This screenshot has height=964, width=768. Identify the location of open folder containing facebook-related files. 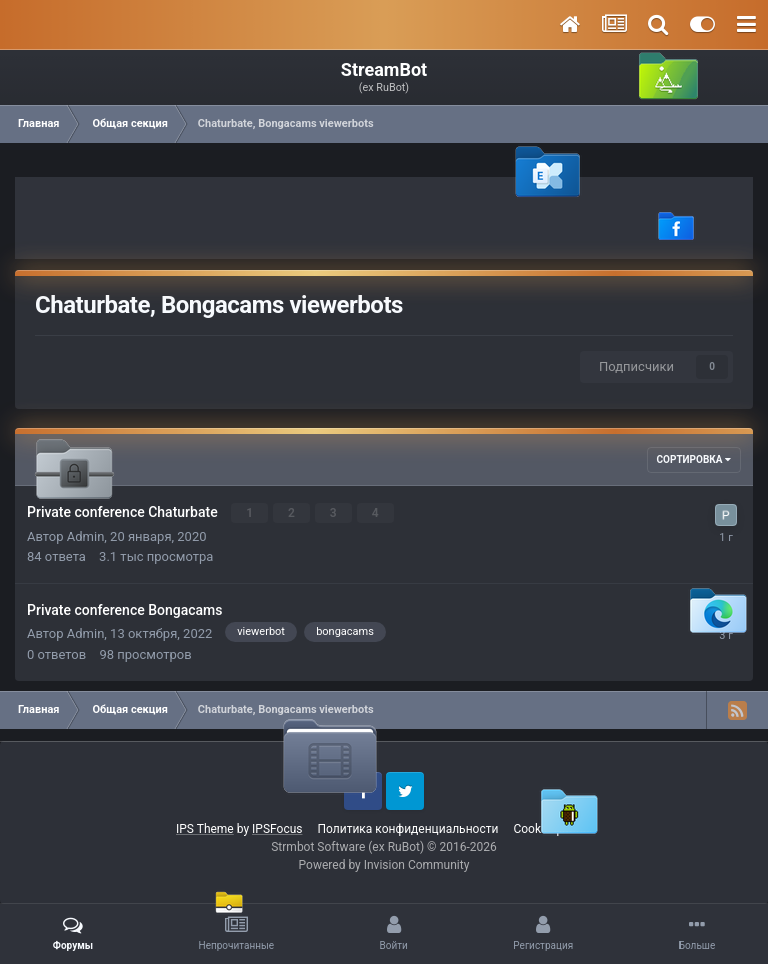
(676, 227).